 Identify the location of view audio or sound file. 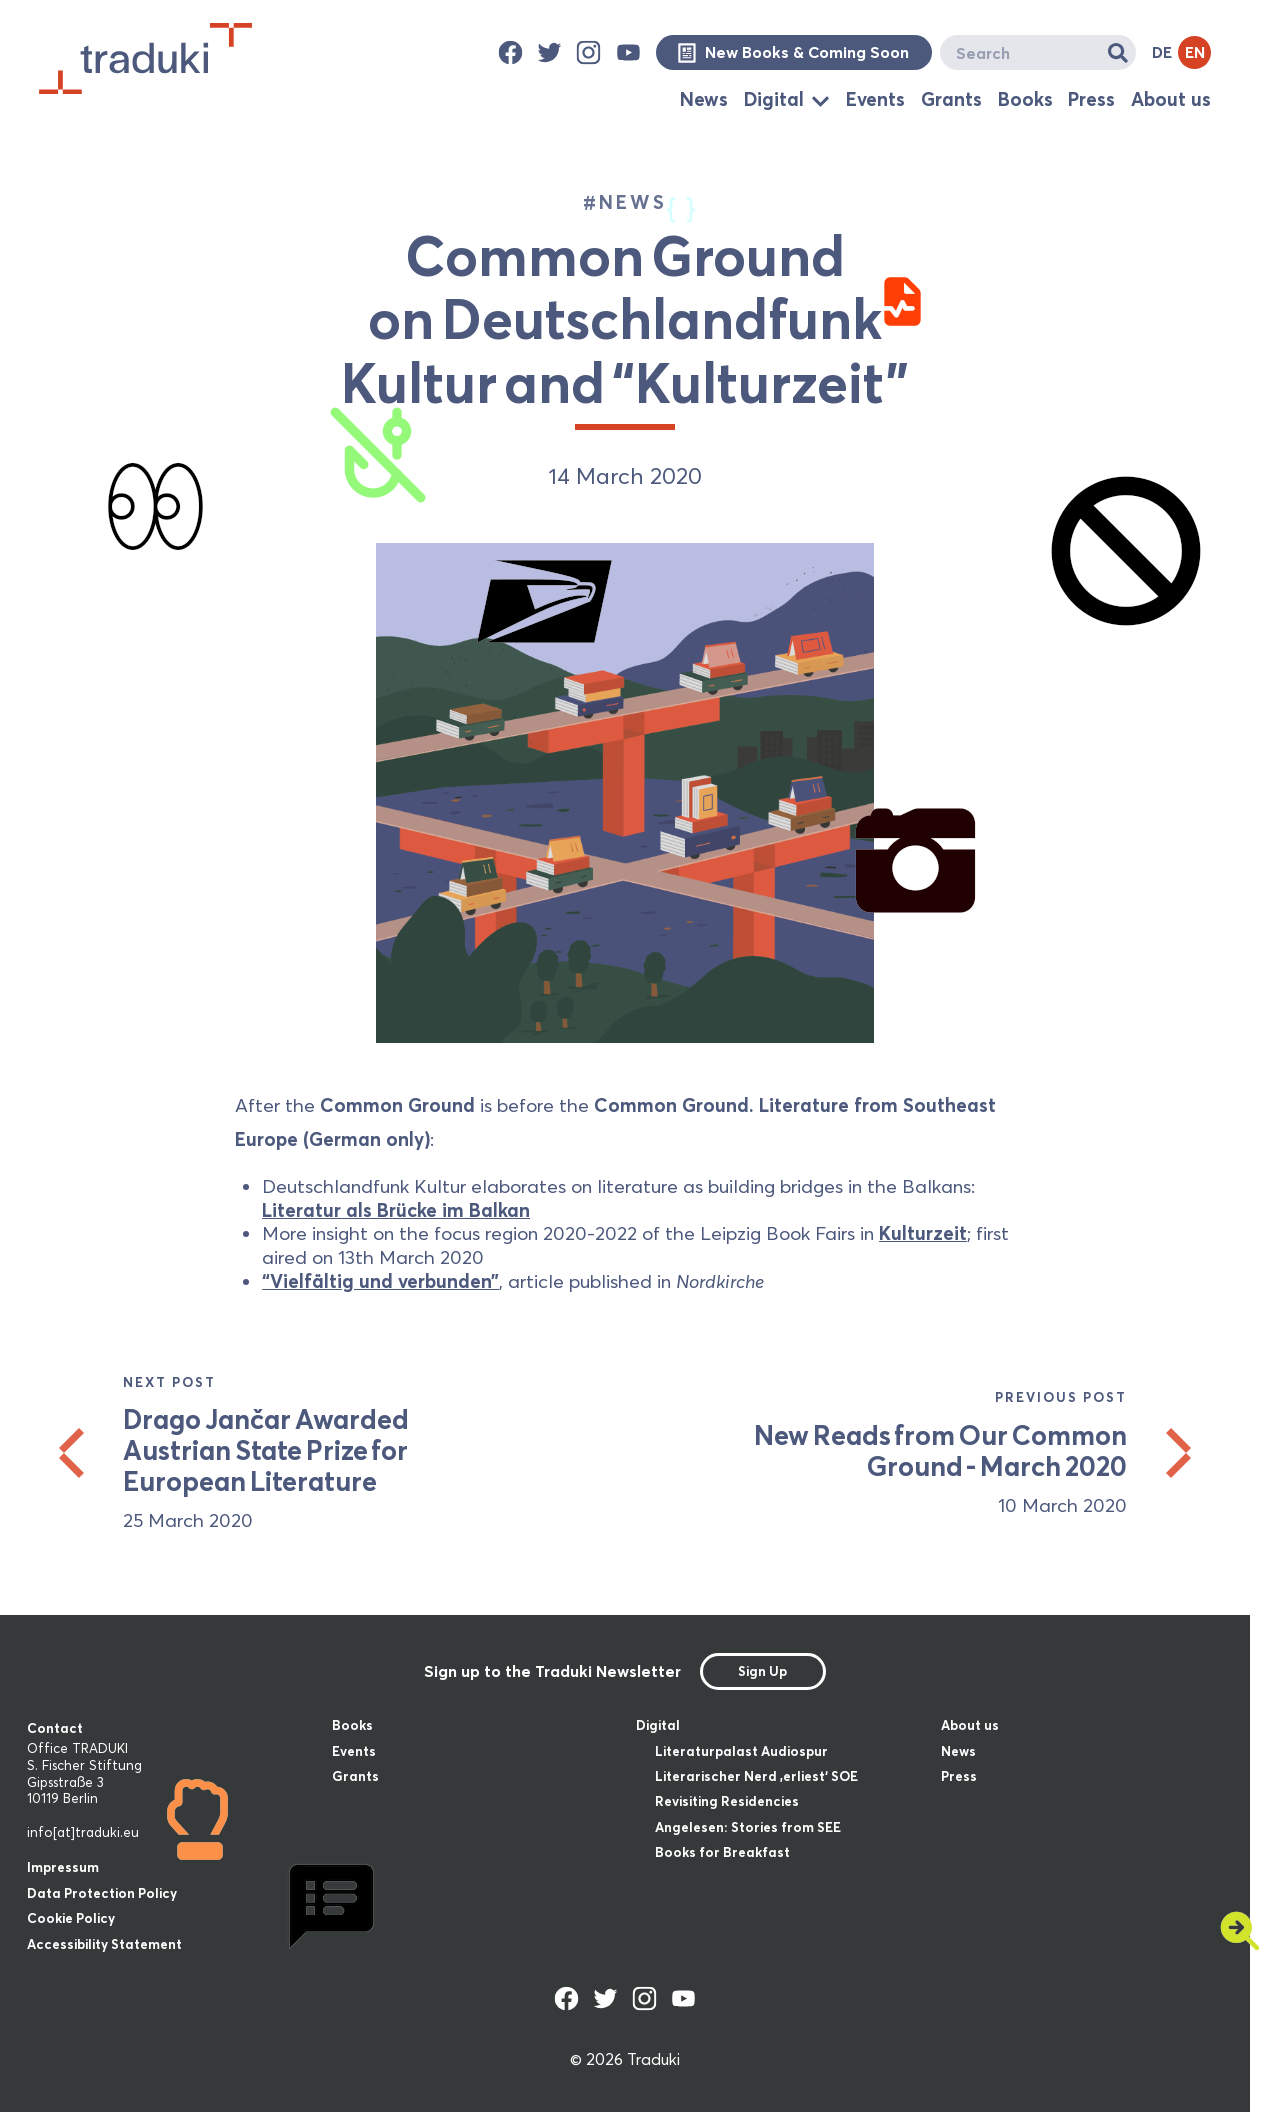
(902, 301).